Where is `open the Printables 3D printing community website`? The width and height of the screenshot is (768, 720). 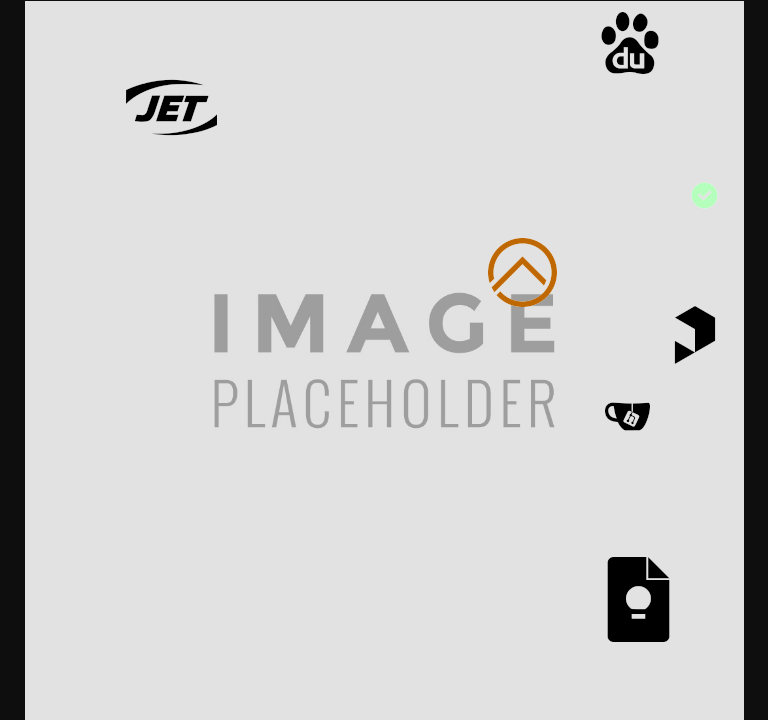 open the Printables 3D printing community website is located at coordinates (695, 335).